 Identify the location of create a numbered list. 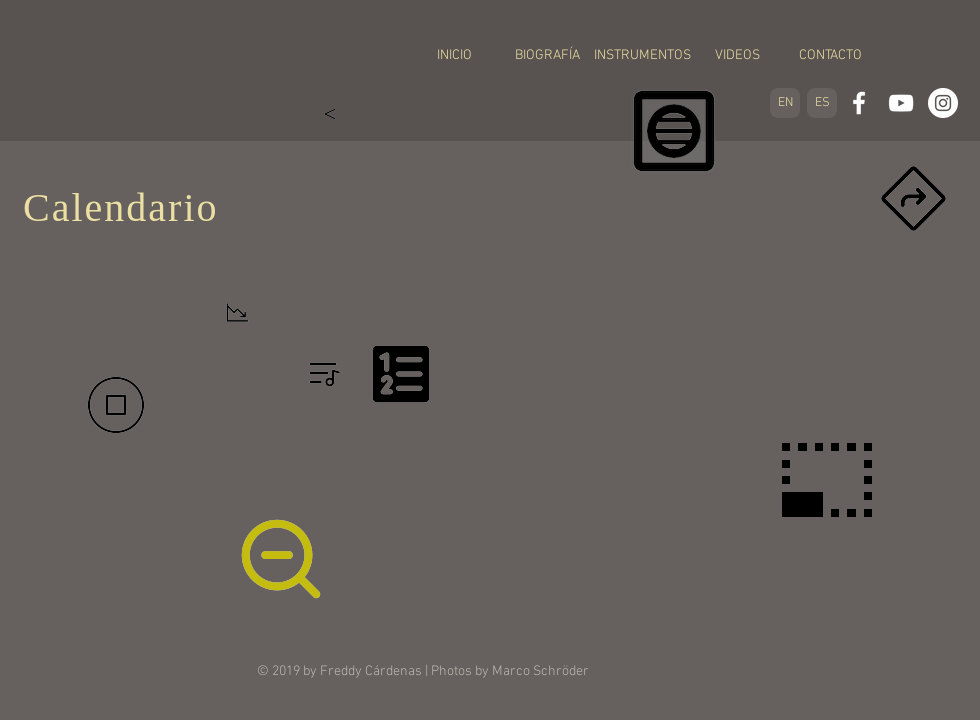
(401, 374).